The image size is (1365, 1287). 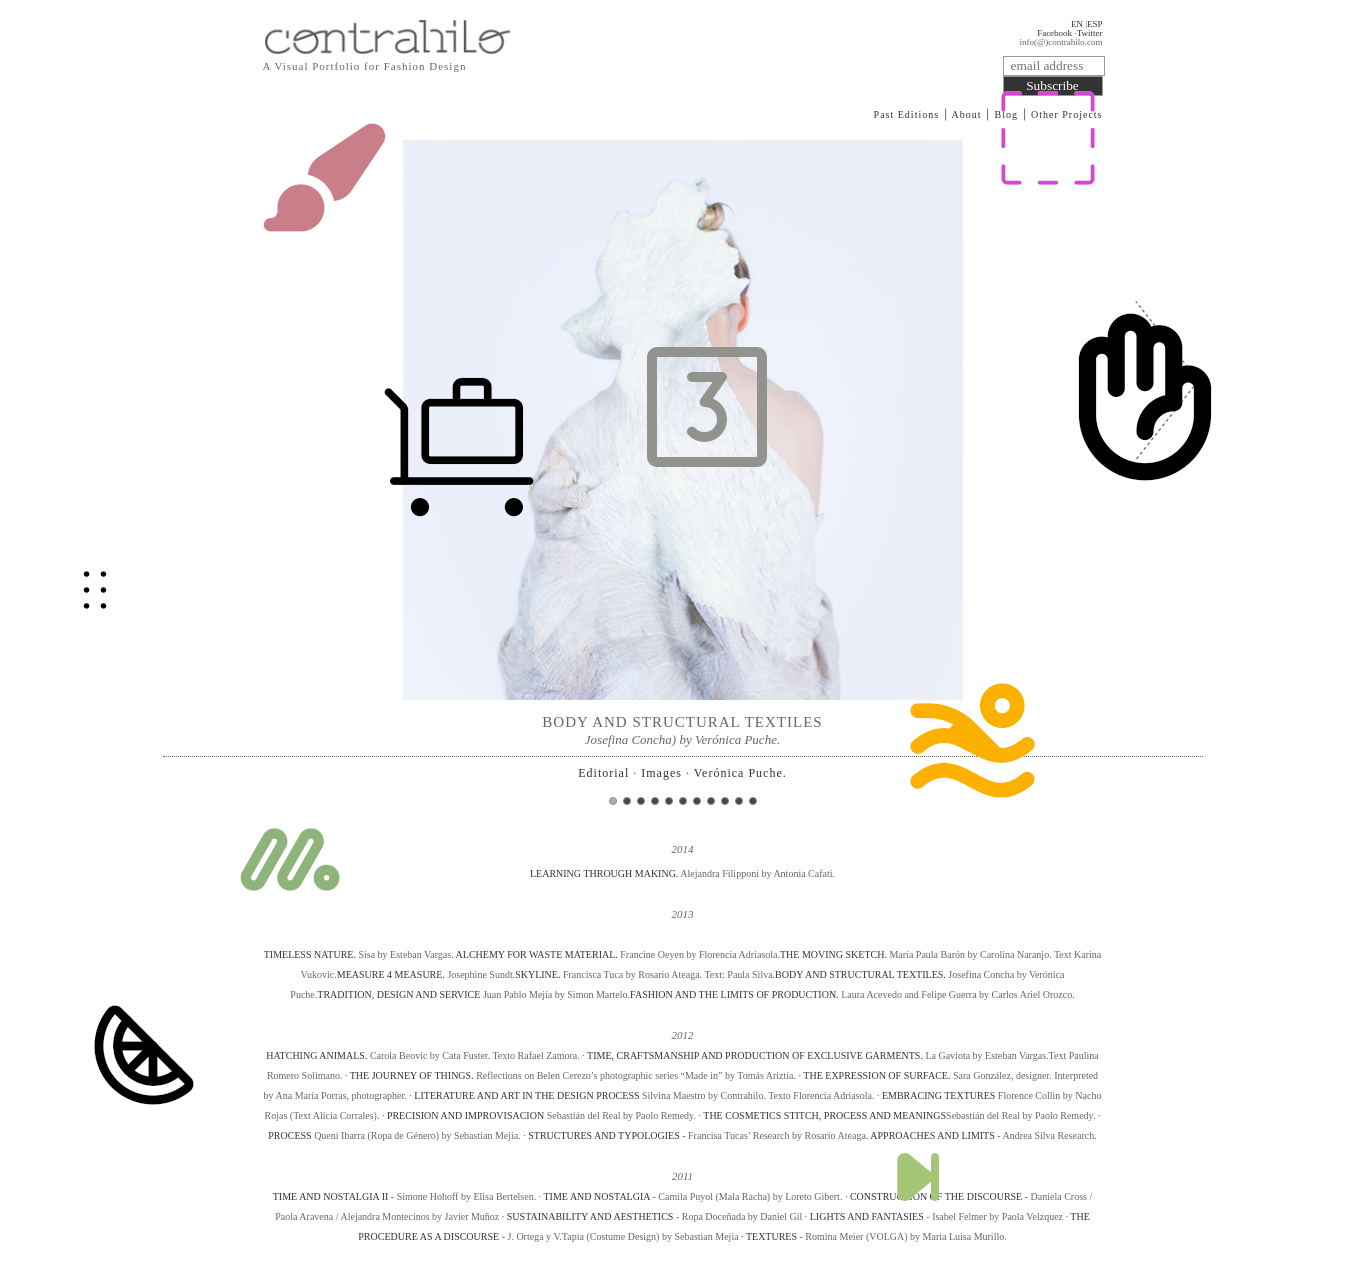 What do you see at coordinates (1048, 138) in the screenshot?
I see `select an area or region` at bounding box center [1048, 138].